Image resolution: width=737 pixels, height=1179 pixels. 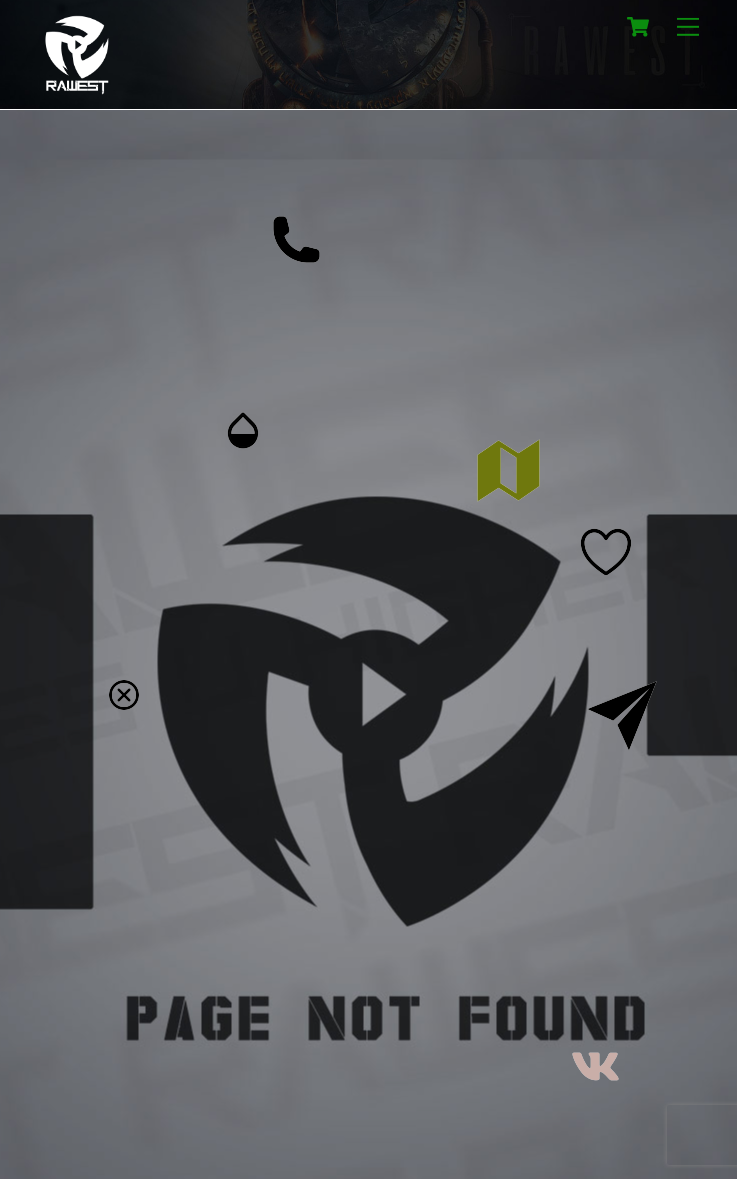 What do you see at coordinates (124, 695) in the screenshot?
I see `playstation cross button symbol` at bounding box center [124, 695].